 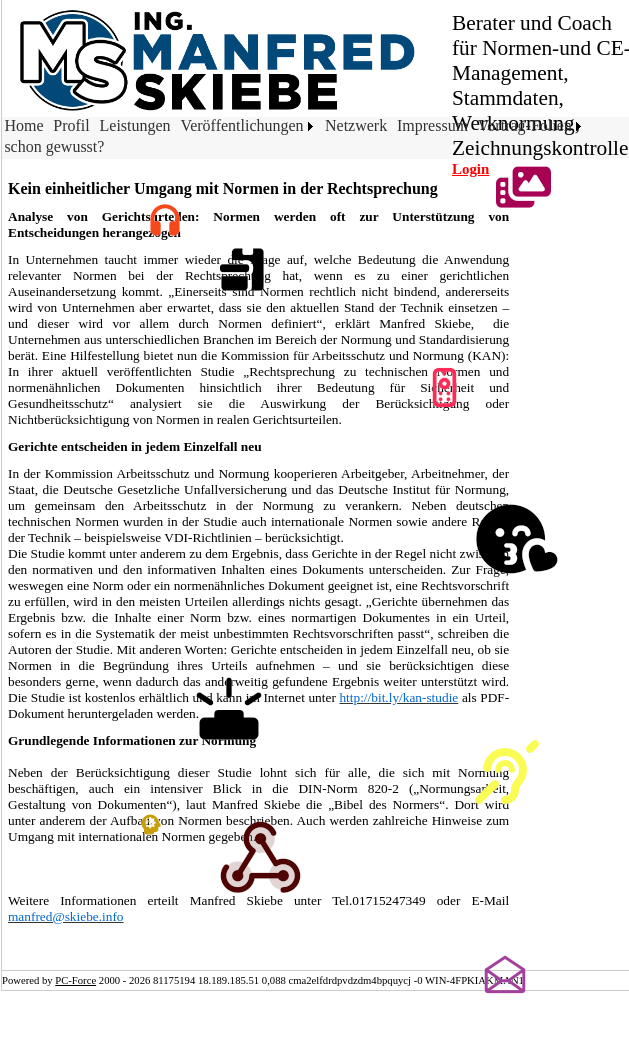 What do you see at coordinates (523, 188) in the screenshot?
I see `access photo and video gallery` at bounding box center [523, 188].